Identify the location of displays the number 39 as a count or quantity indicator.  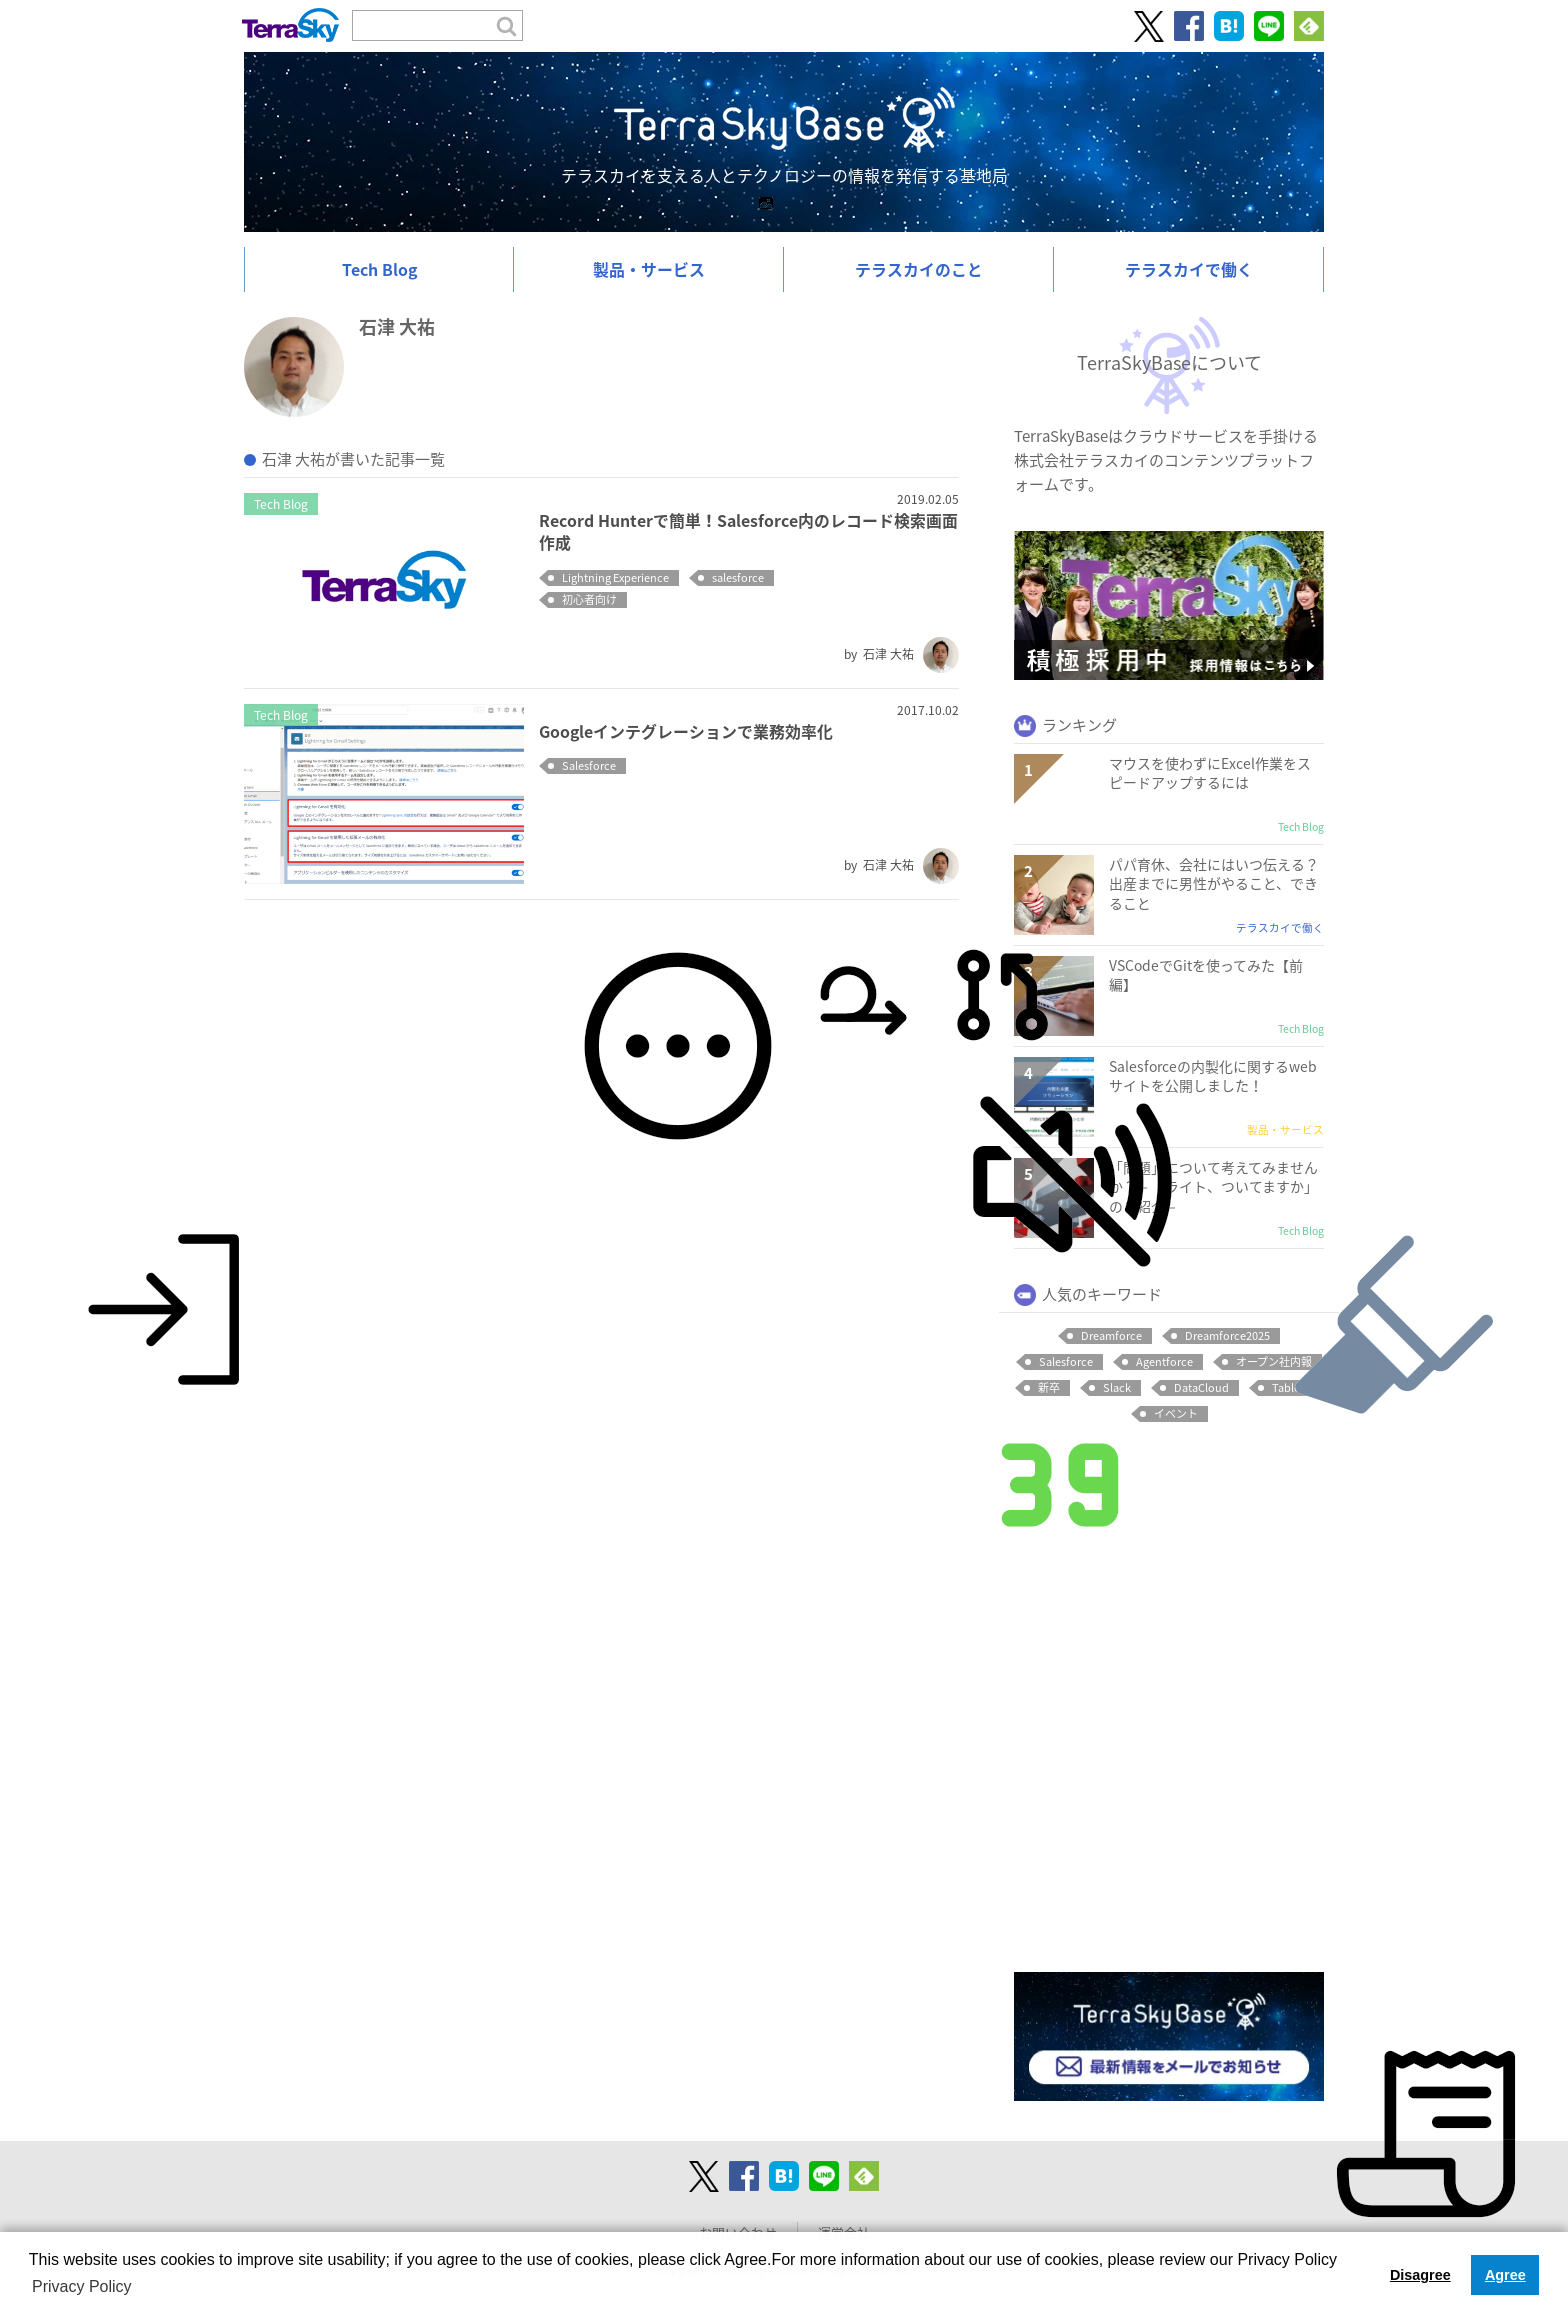
(1060, 1485).